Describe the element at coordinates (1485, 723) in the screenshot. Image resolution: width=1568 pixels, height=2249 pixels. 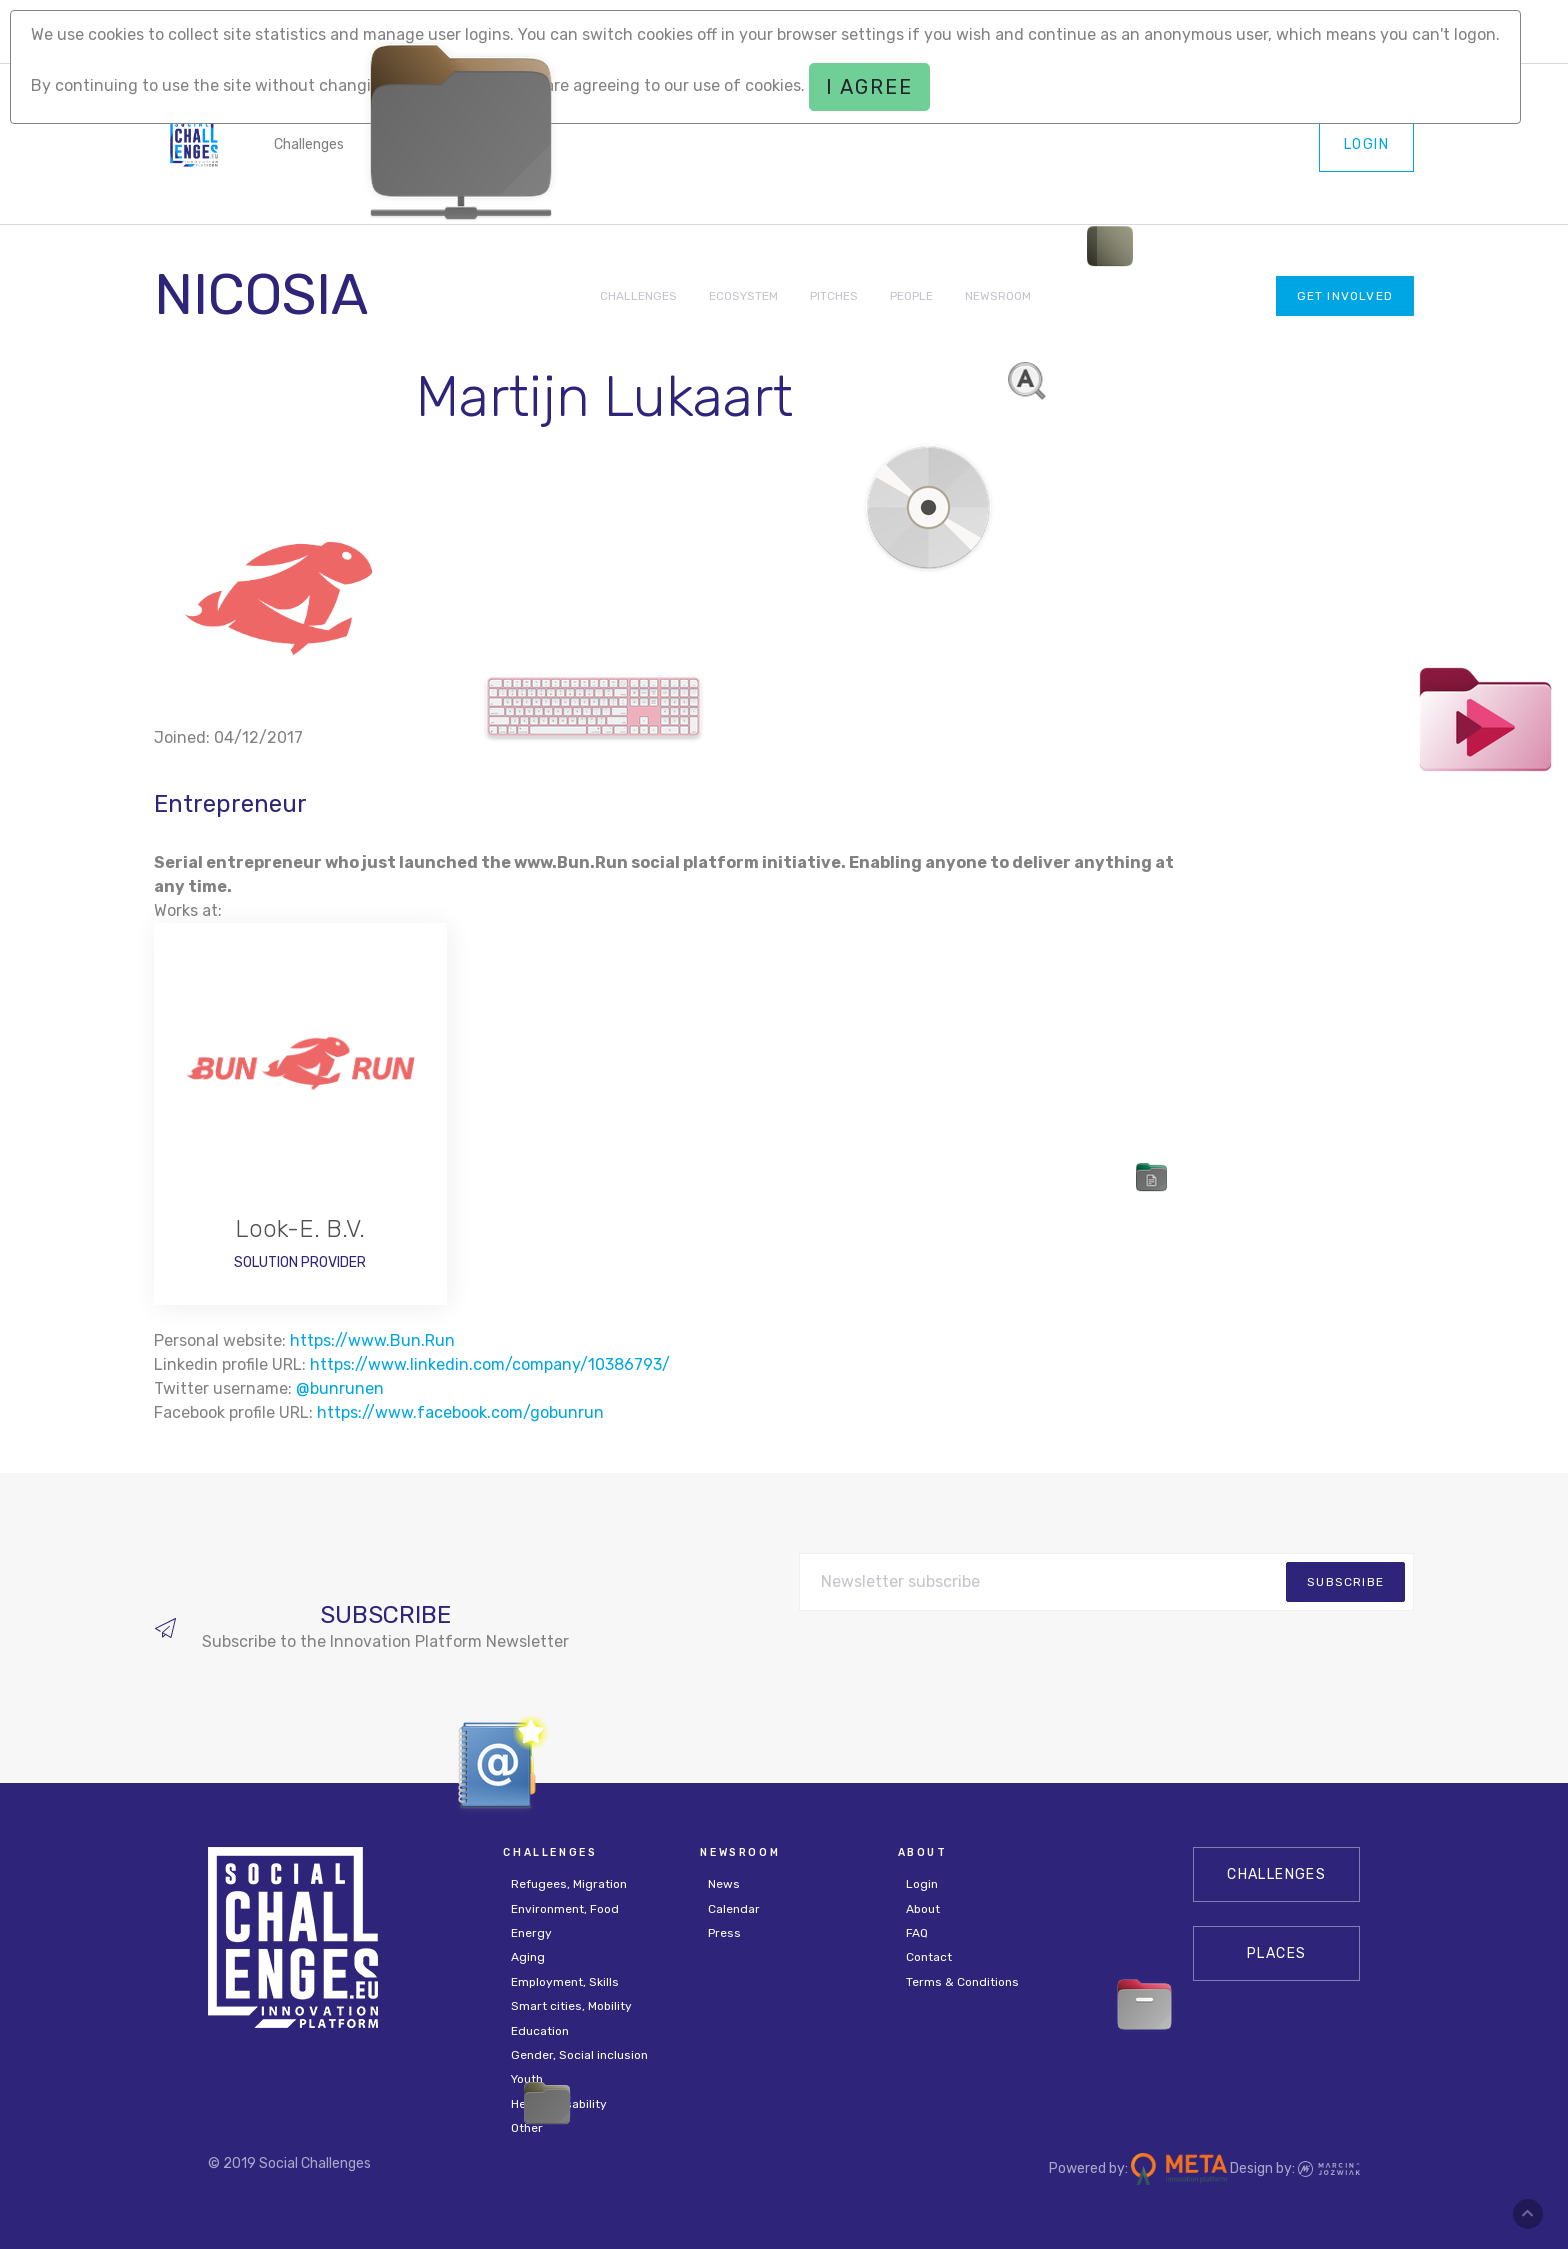
I see `open microsoft stream video folder` at that location.